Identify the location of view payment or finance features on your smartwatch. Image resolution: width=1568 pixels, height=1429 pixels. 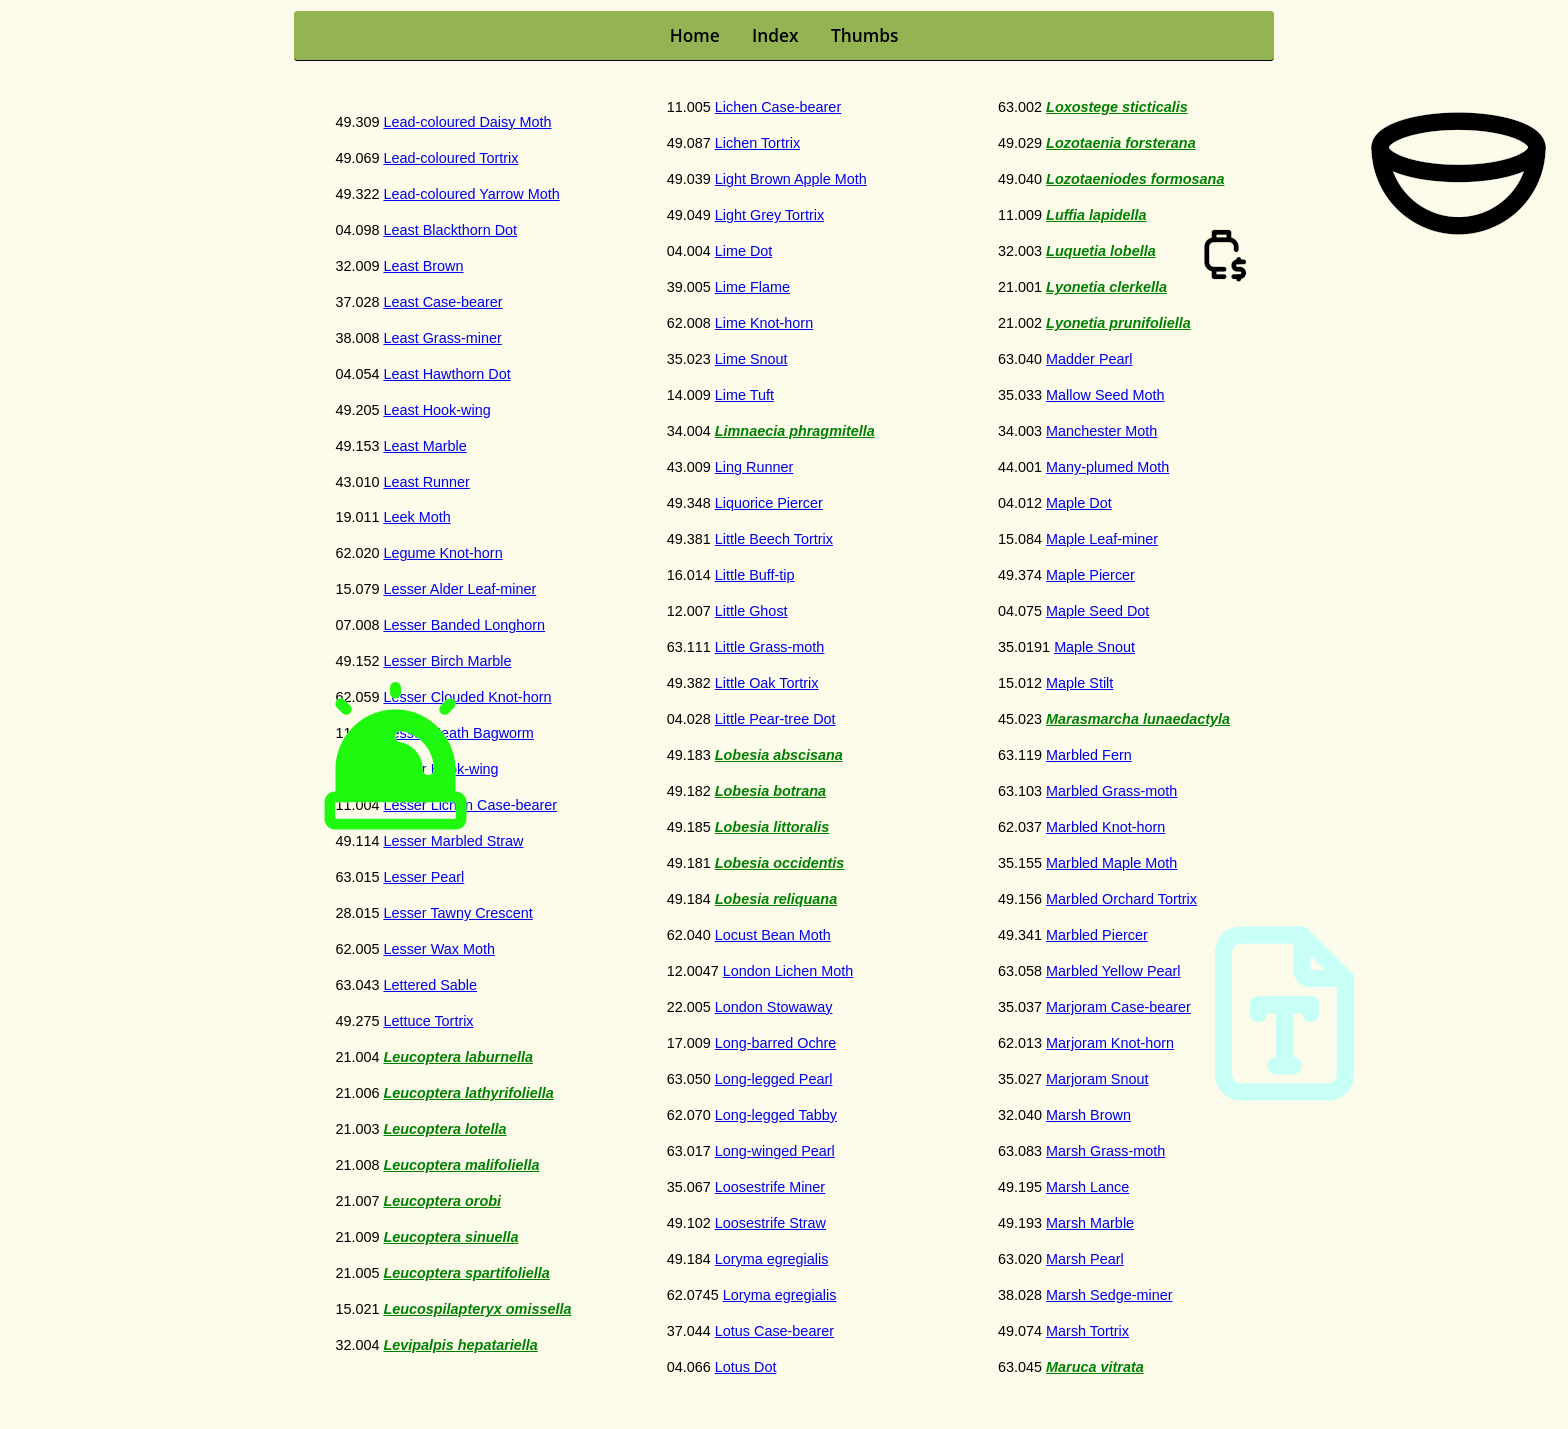
(1221, 254).